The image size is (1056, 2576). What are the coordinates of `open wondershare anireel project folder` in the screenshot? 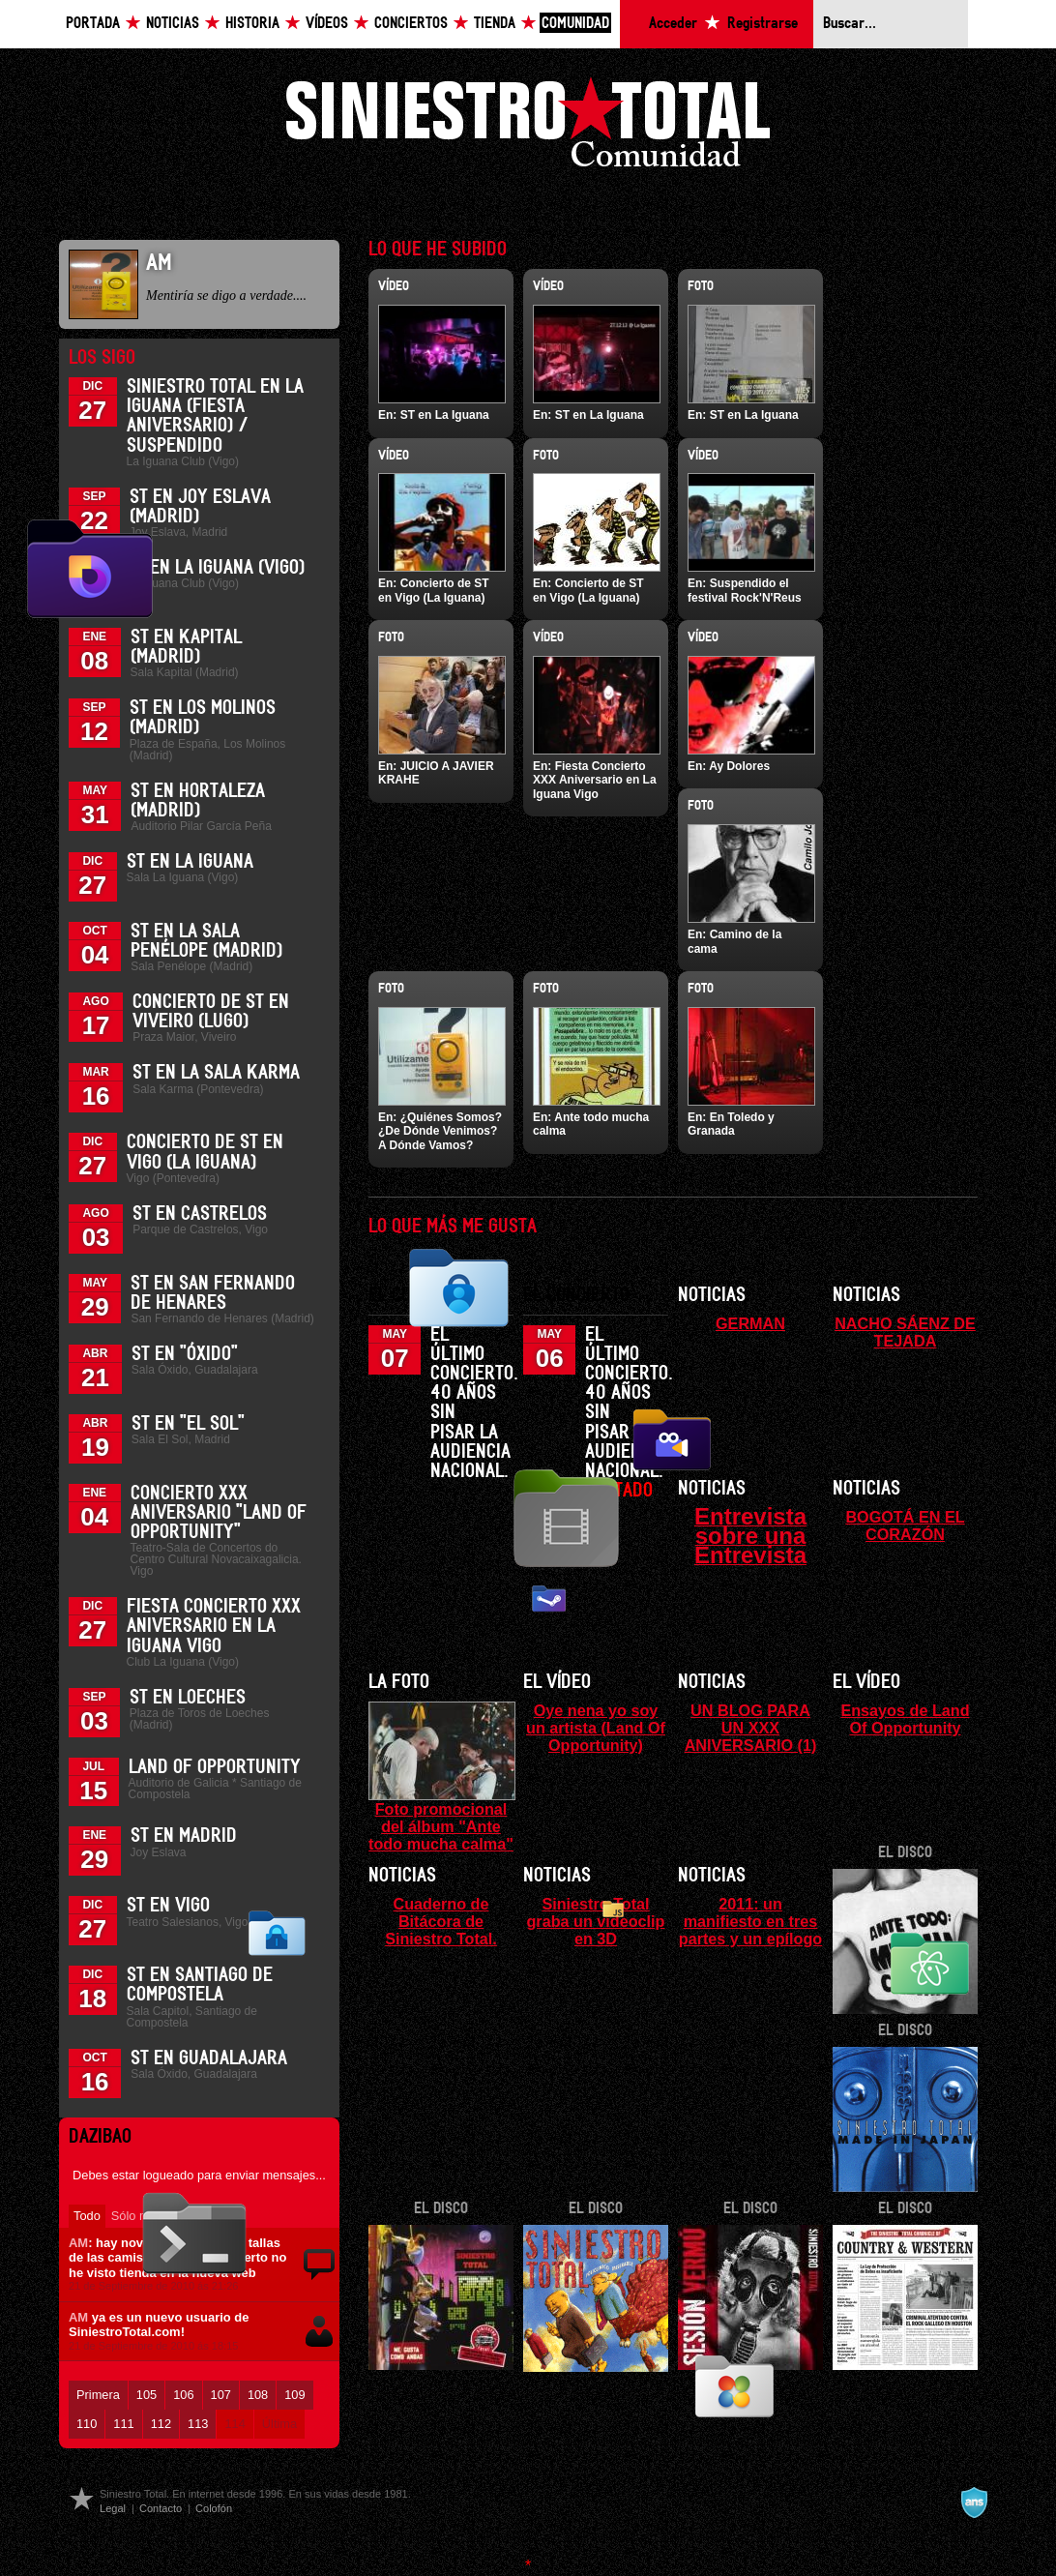 It's located at (671, 1441).